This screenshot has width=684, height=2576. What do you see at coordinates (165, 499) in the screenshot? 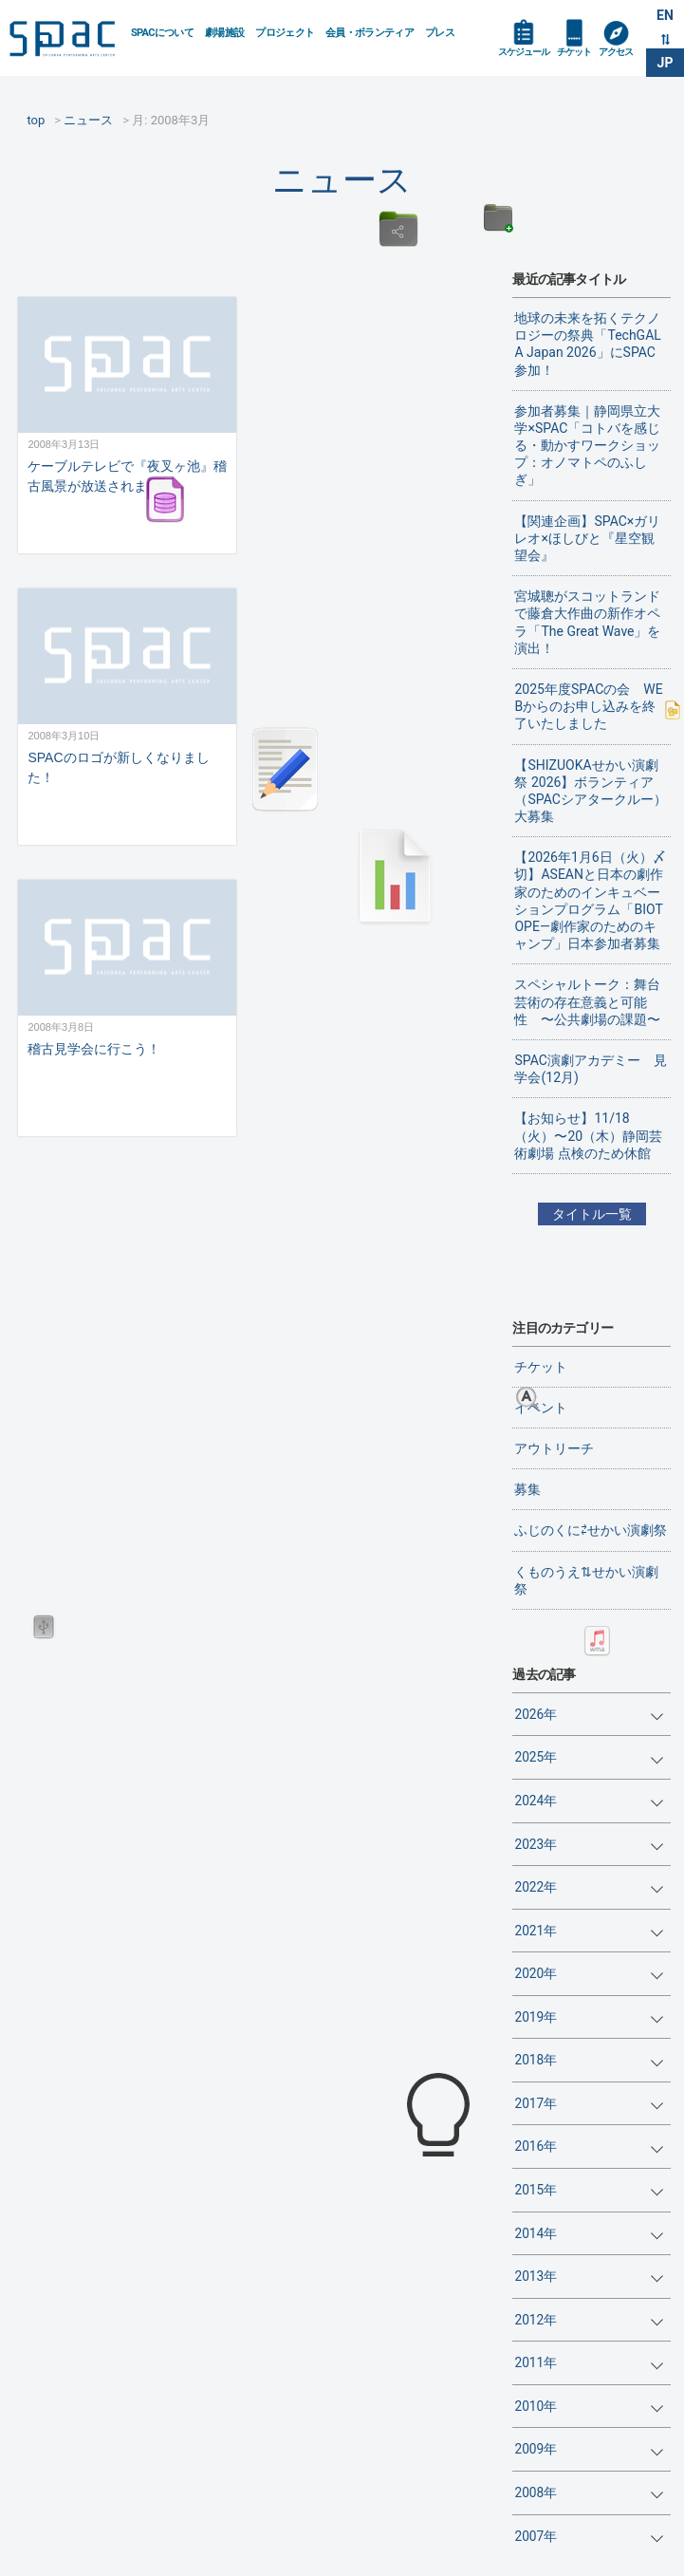
I see `open a database template file` at bounding box center [165, 499].